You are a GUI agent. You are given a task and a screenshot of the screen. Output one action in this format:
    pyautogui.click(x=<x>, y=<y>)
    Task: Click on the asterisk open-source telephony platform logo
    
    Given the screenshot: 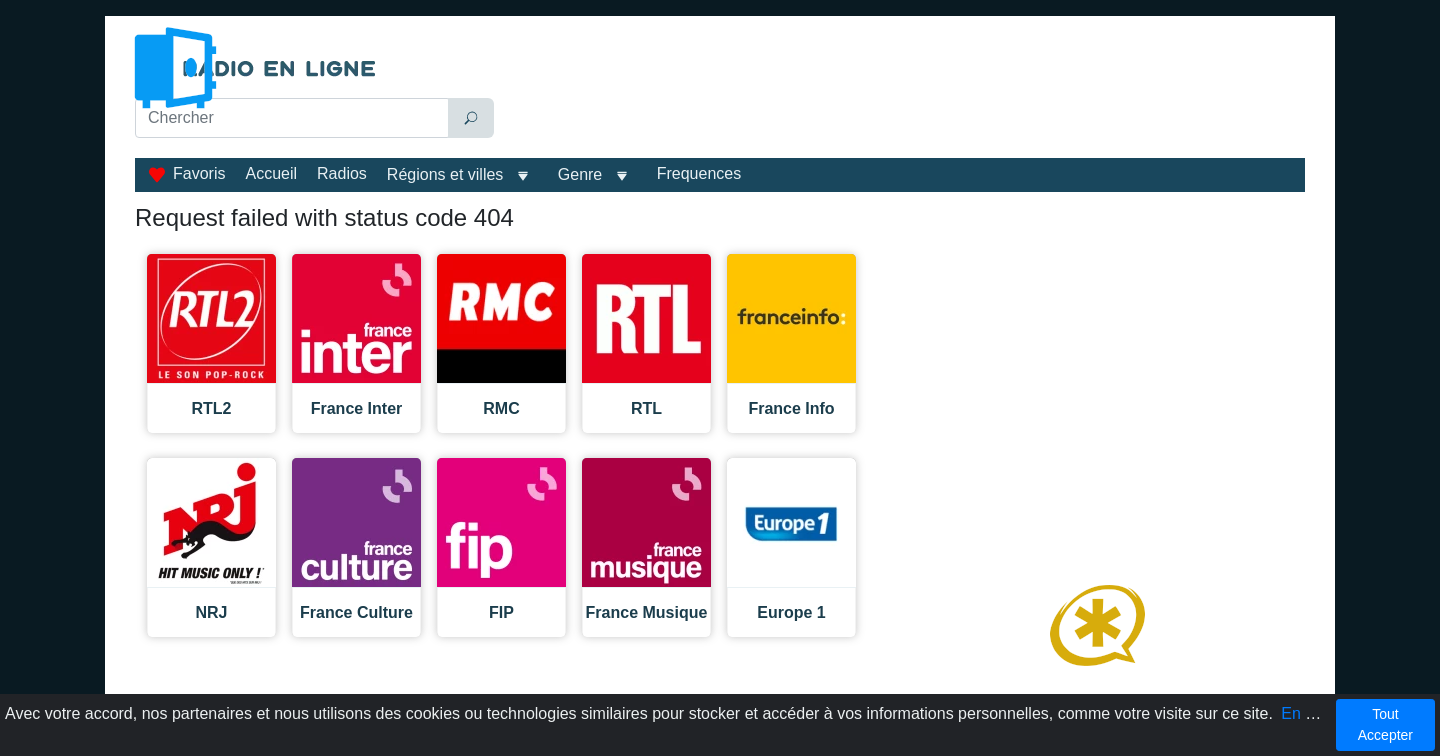 What is the action you would take?
    pyautogui.click(x=1097, y=625)
    